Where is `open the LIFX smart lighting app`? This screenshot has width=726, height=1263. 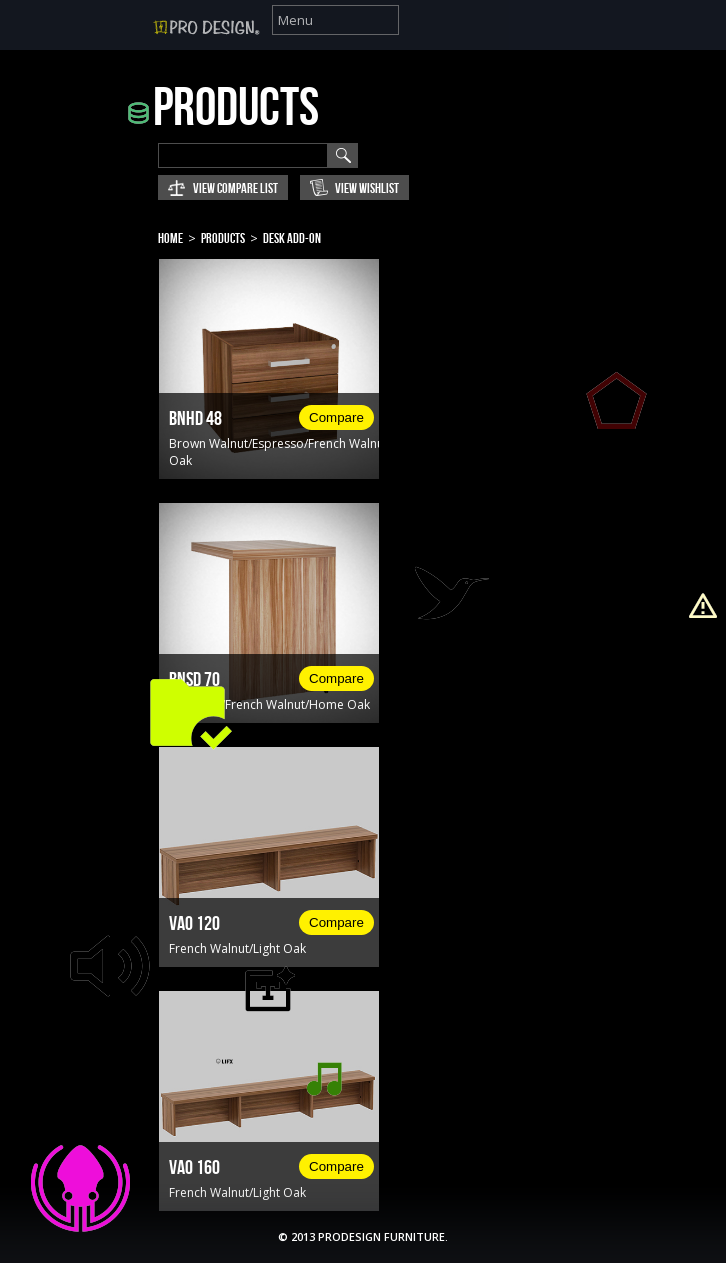
open the LIFX smart lighting app is located at coordinates (224, 1061).